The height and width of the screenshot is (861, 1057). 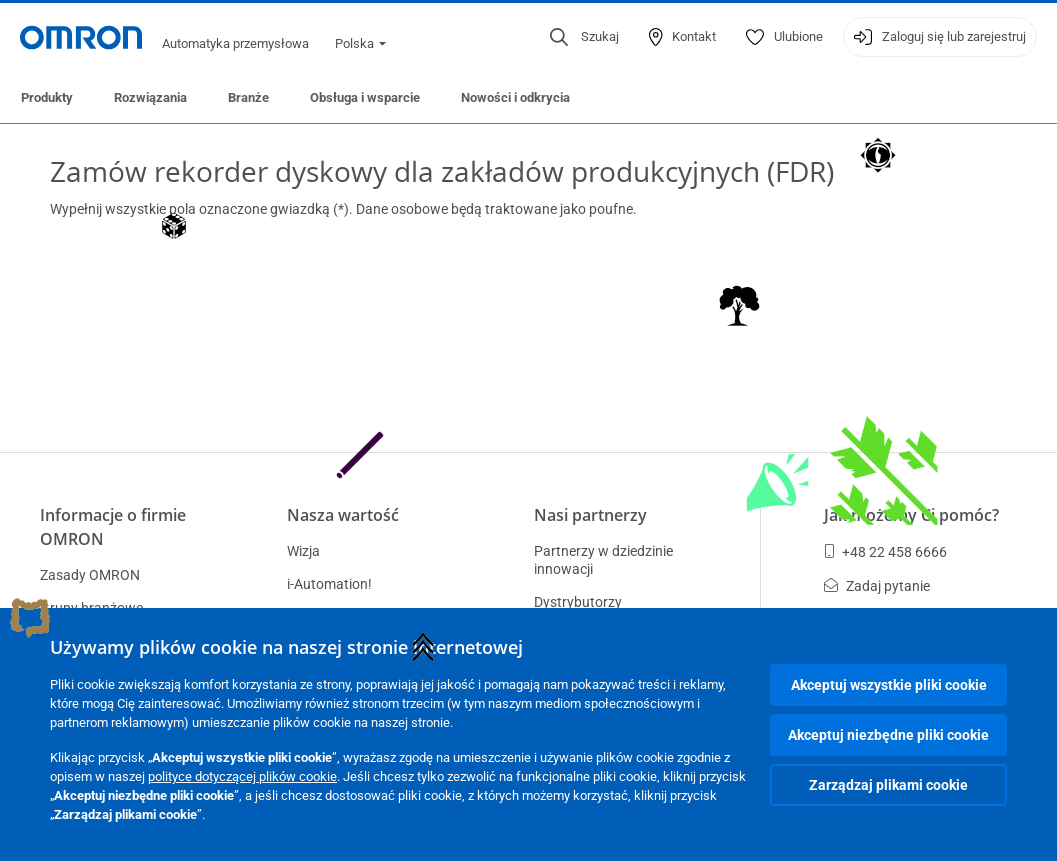 I want to click on indicates digestive or gastrointestinal health tracking, so click(x=29, y=617).